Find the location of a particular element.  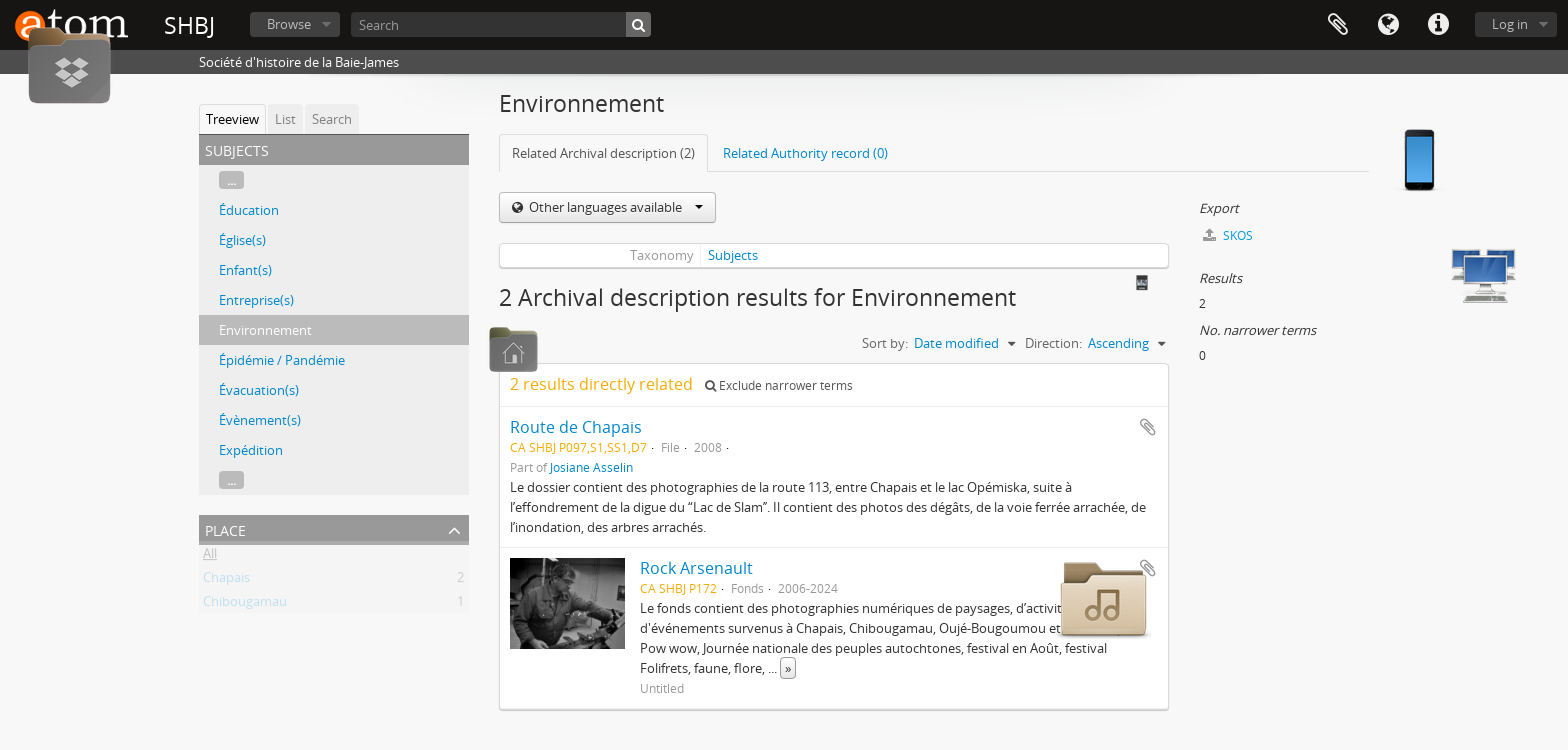

open your music folder is located at coordinates (1103, 603).